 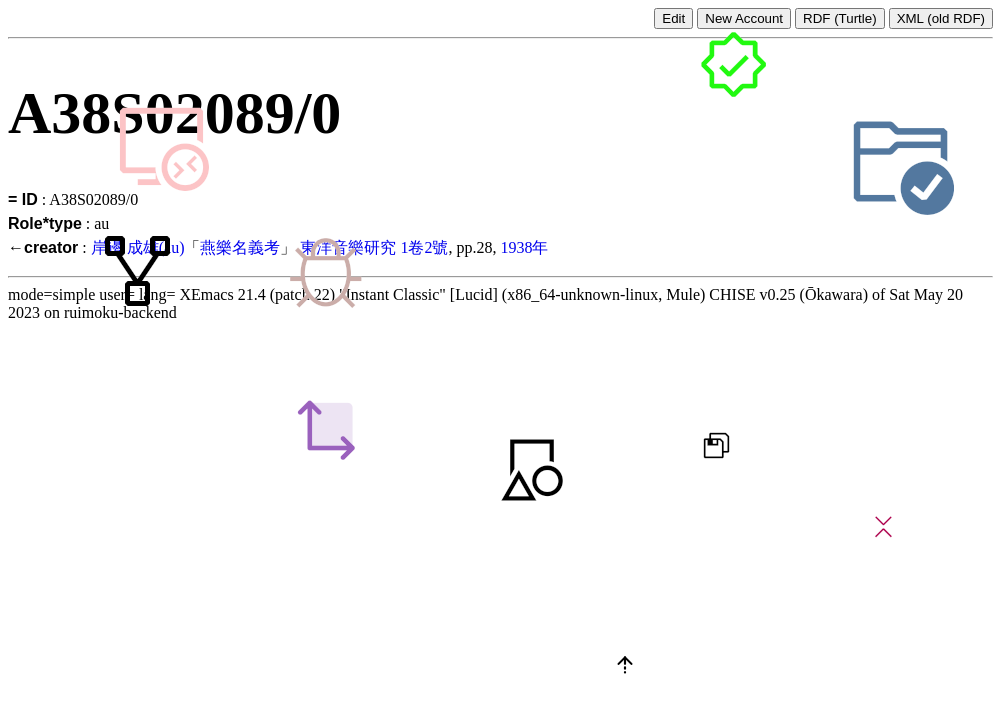 I want to click on view miscellaneous symbols or special characters, so click(x=532, y=470).